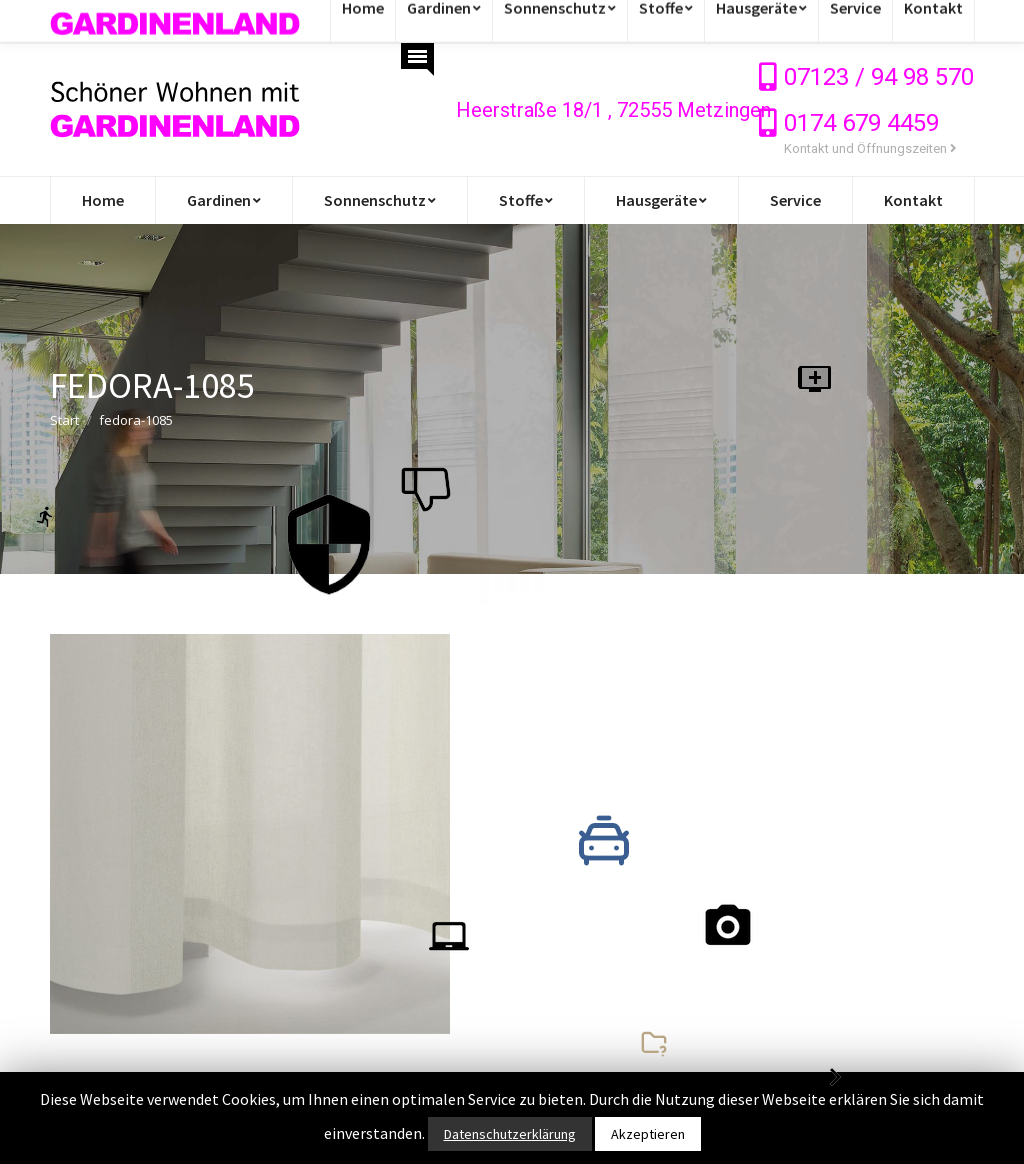 The height and width of the screenshot is (1164, 1024). I want to click on get walking or running directions, so click(45, 516).